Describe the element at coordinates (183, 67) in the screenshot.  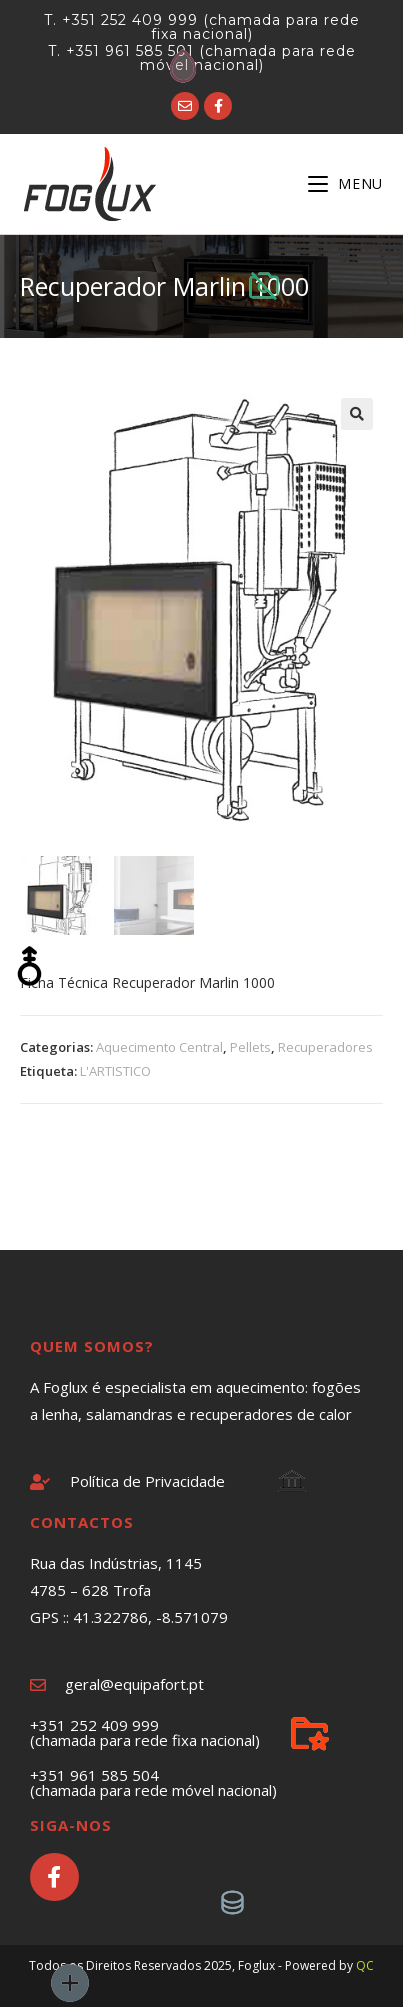
I see `indicates water or liquid-related feature` at that location.